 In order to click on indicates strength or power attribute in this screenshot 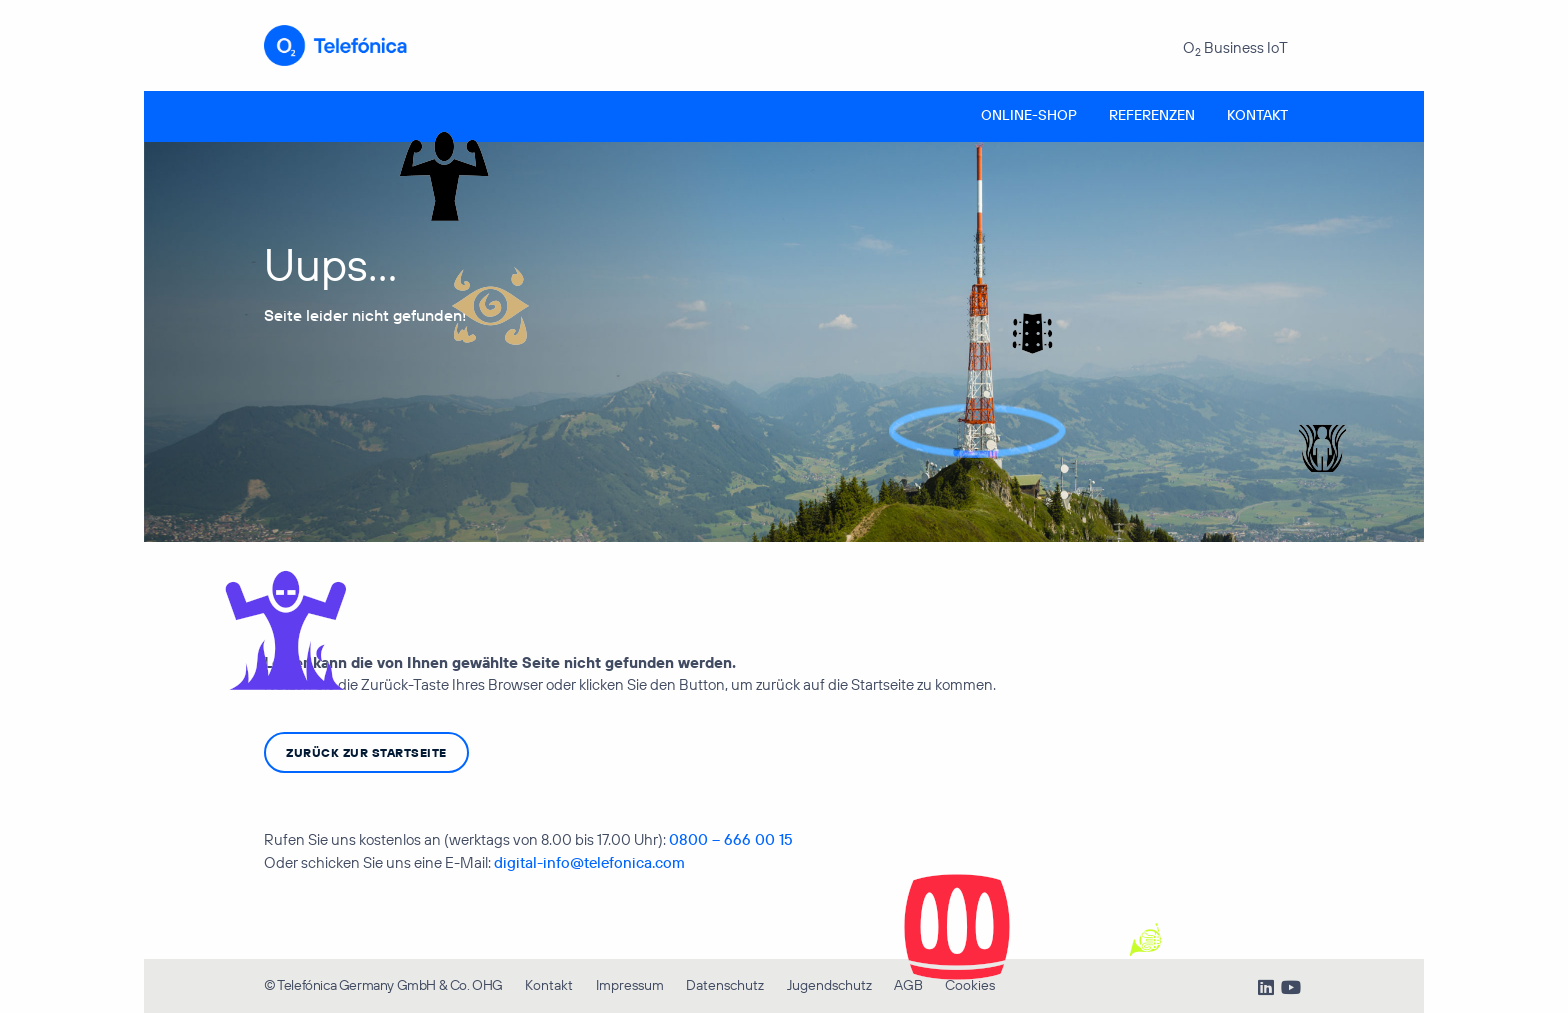, I will do `click(444, 176)`.